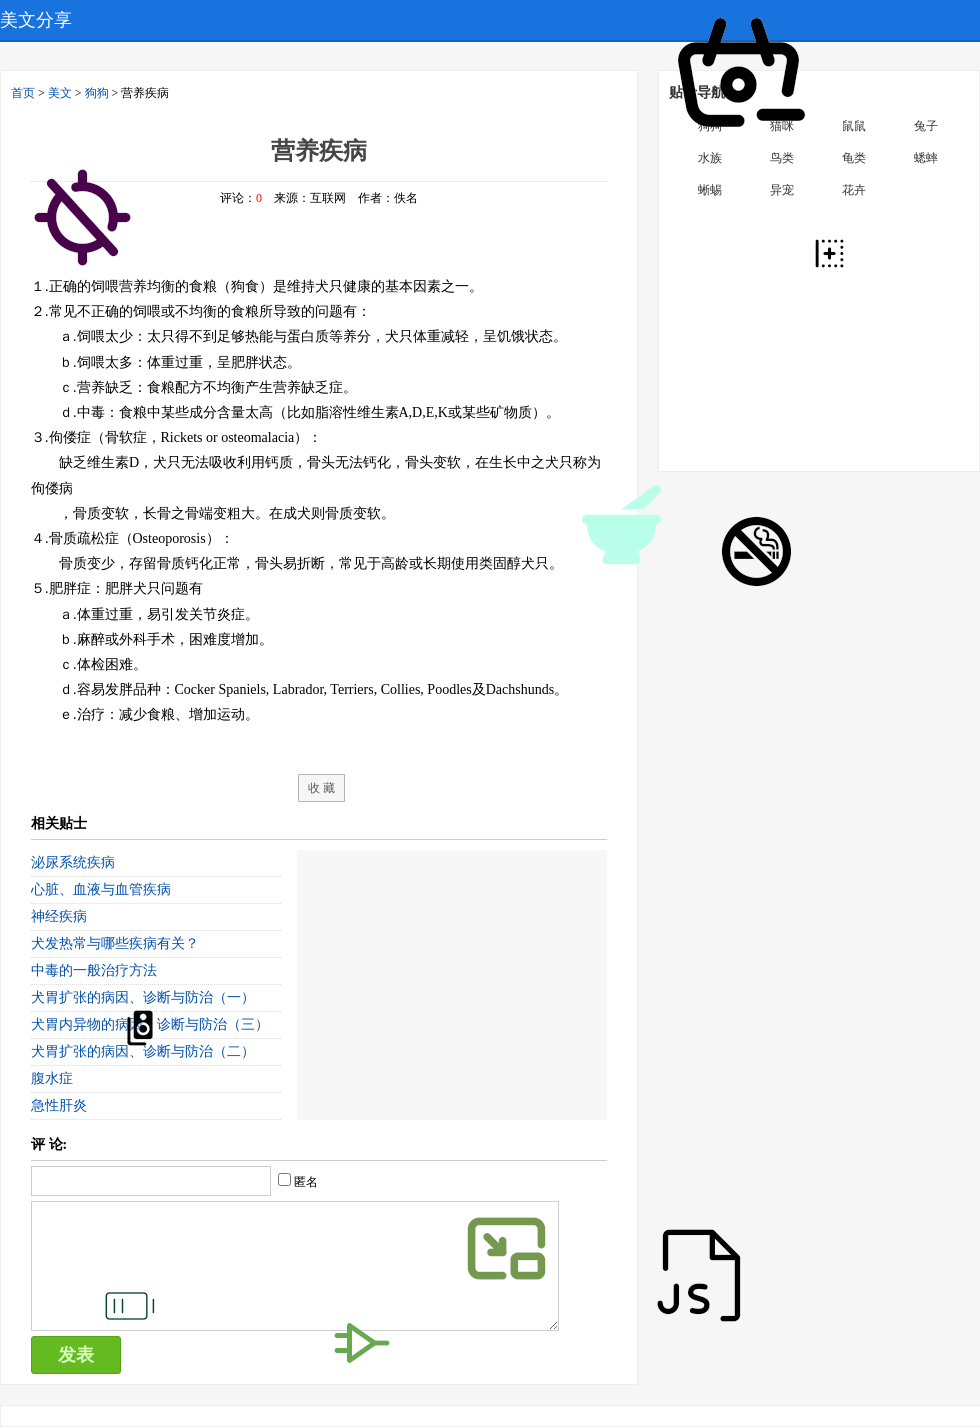 The width and height of the screenshot is (980, 1427). I want to click on logic buffer gate symbol in circuit design, so click(362, 1343).